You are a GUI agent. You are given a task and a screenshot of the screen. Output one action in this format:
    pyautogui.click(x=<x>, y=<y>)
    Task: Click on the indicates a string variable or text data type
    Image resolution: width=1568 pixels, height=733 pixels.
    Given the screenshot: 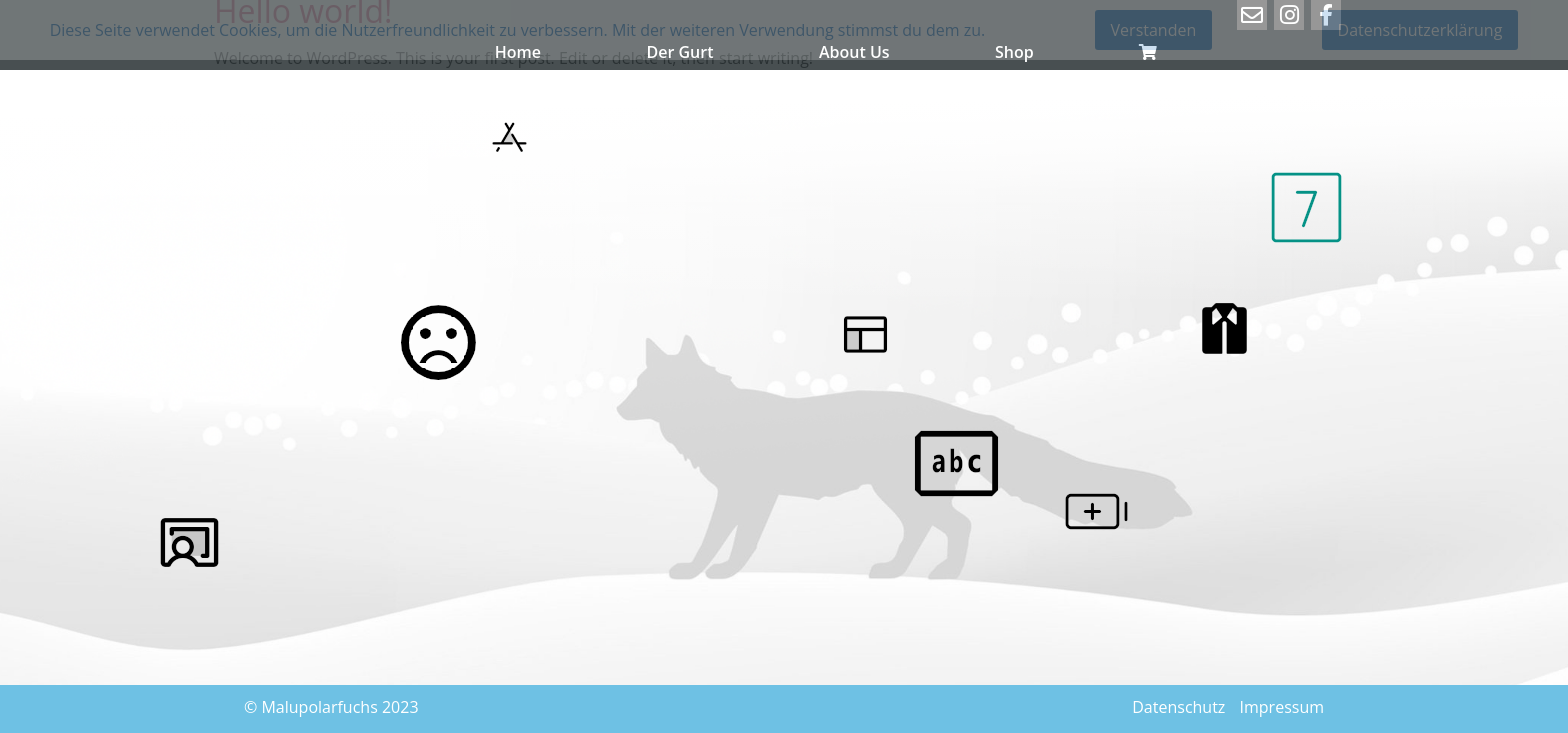 What is the action you would take?
    pyautogui.click(x=956, y=466)
    